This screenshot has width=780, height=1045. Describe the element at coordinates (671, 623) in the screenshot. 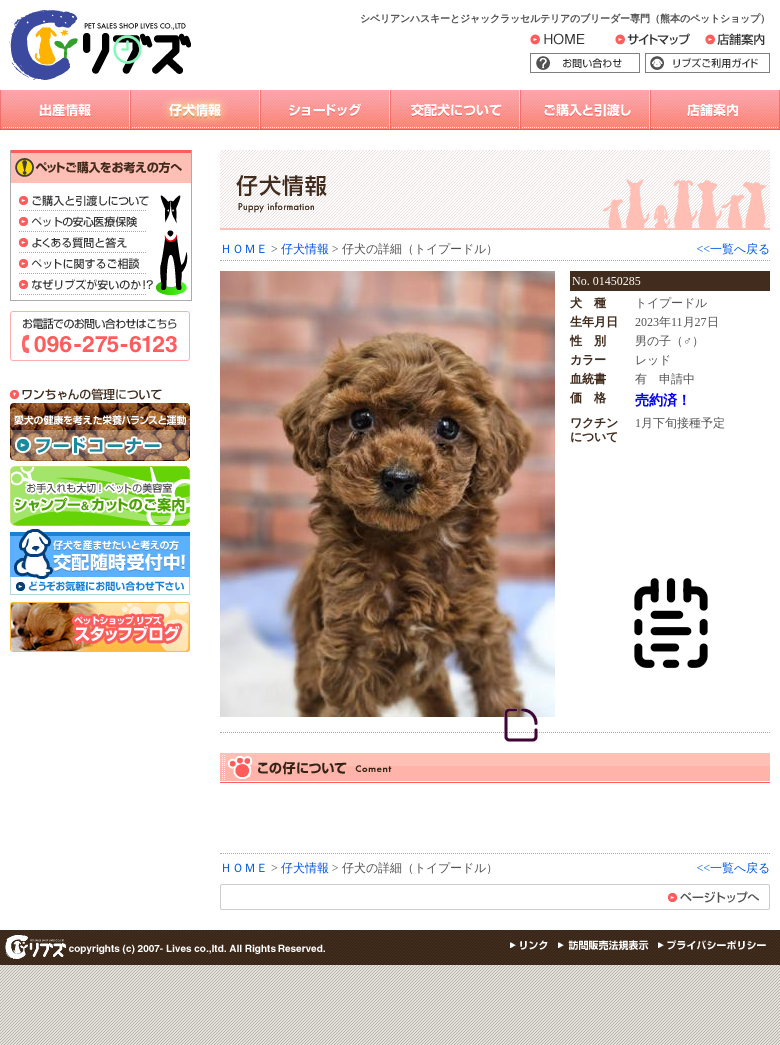

I see `draft or unsaved document` at that location.